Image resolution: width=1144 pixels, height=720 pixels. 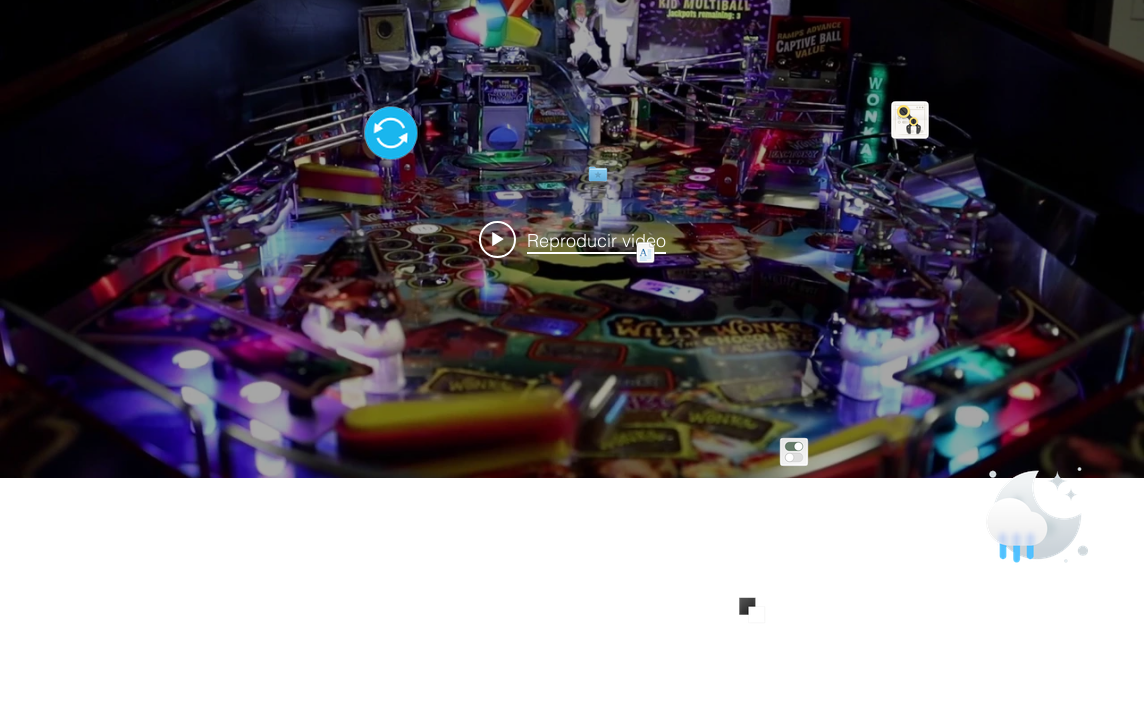 What do you see at coordinates (391, 133) in the screenshot?
I see `dropbox is currently syncing files` at bounding box center [391, 133].